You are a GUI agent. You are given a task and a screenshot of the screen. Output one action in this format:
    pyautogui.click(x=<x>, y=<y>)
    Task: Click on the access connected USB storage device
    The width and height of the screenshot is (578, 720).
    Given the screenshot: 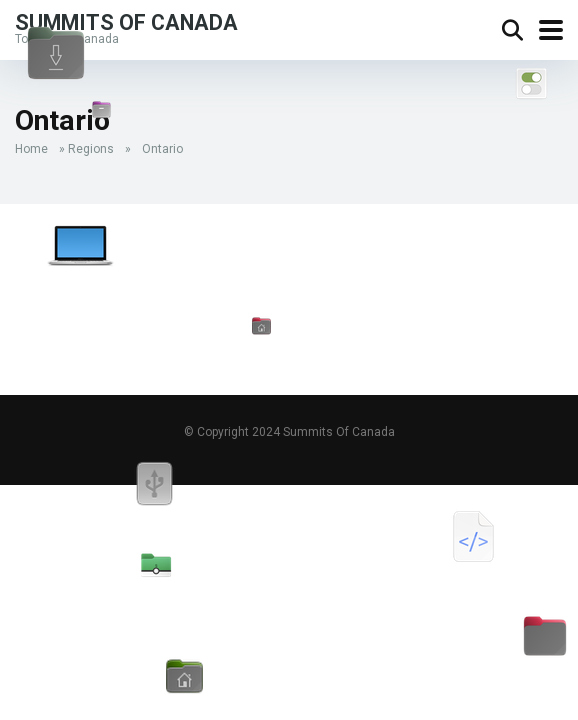 What is the action you would take?
    pyautogui.click(x=154, y=483)
    